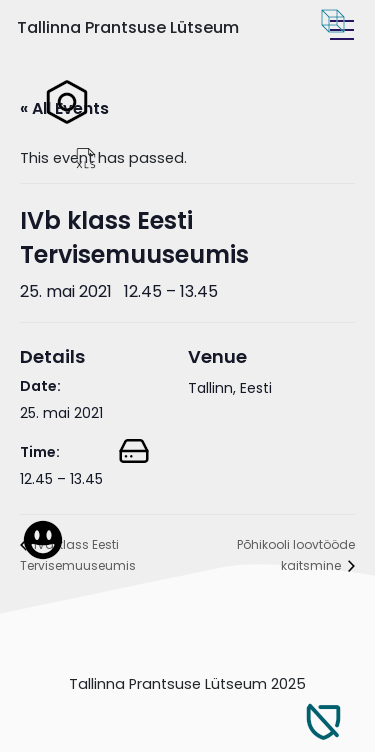 This screenshot has width=375, height=752. Describe the element at coordinates (333, 21) in the screenshot. I see `view 3D model or object` at that location.